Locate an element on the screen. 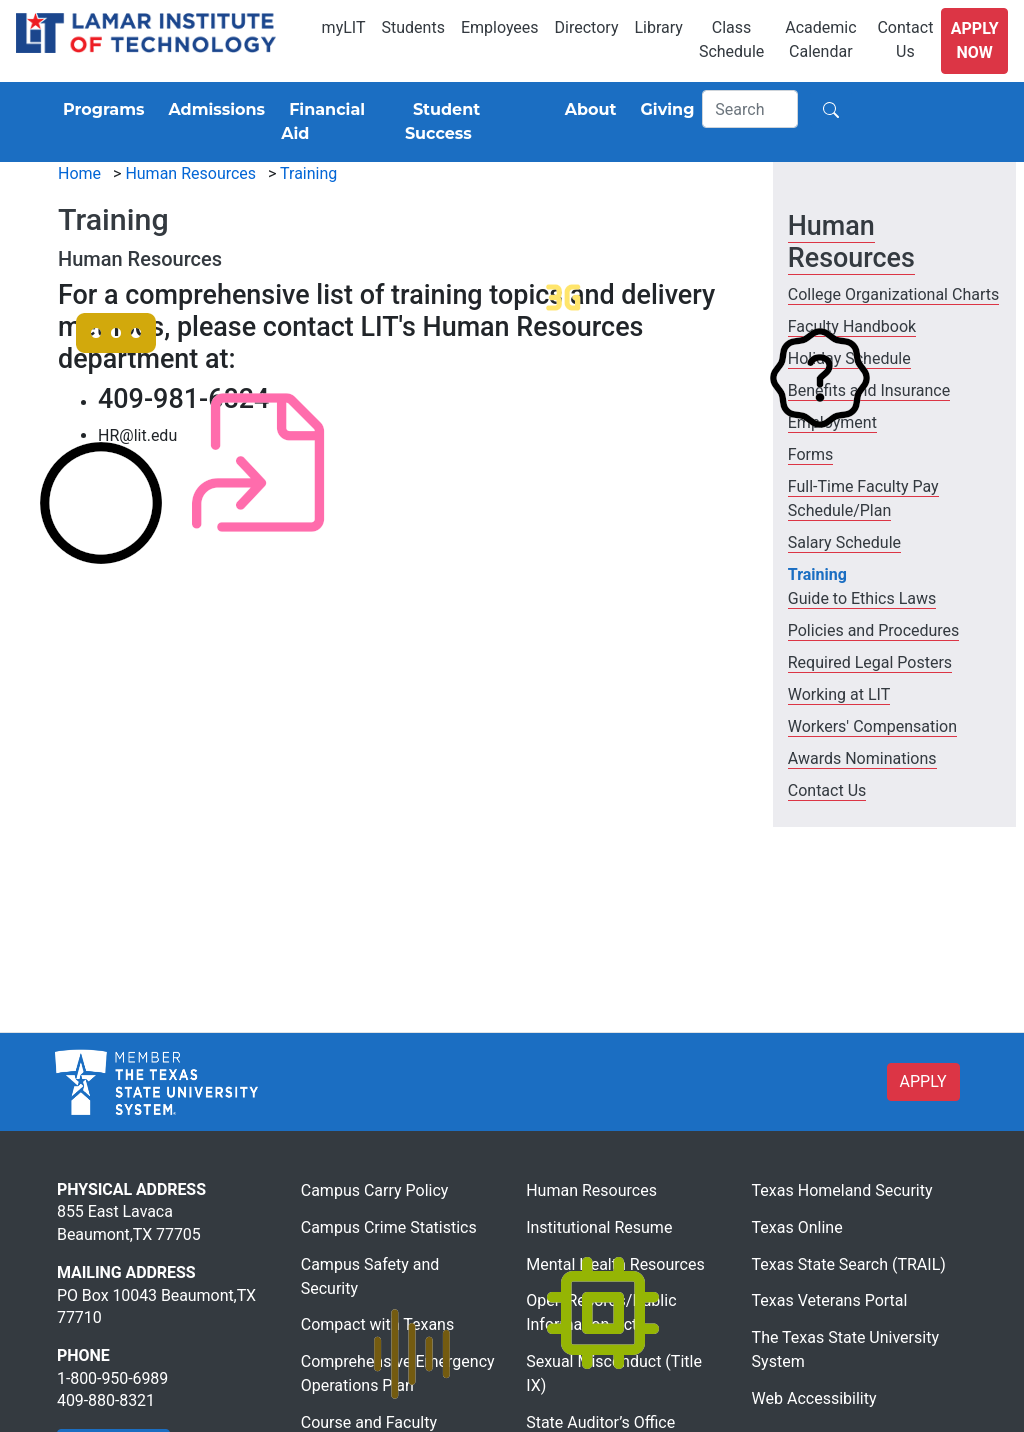  unselected radio button option is located at coordinates (101, 503).